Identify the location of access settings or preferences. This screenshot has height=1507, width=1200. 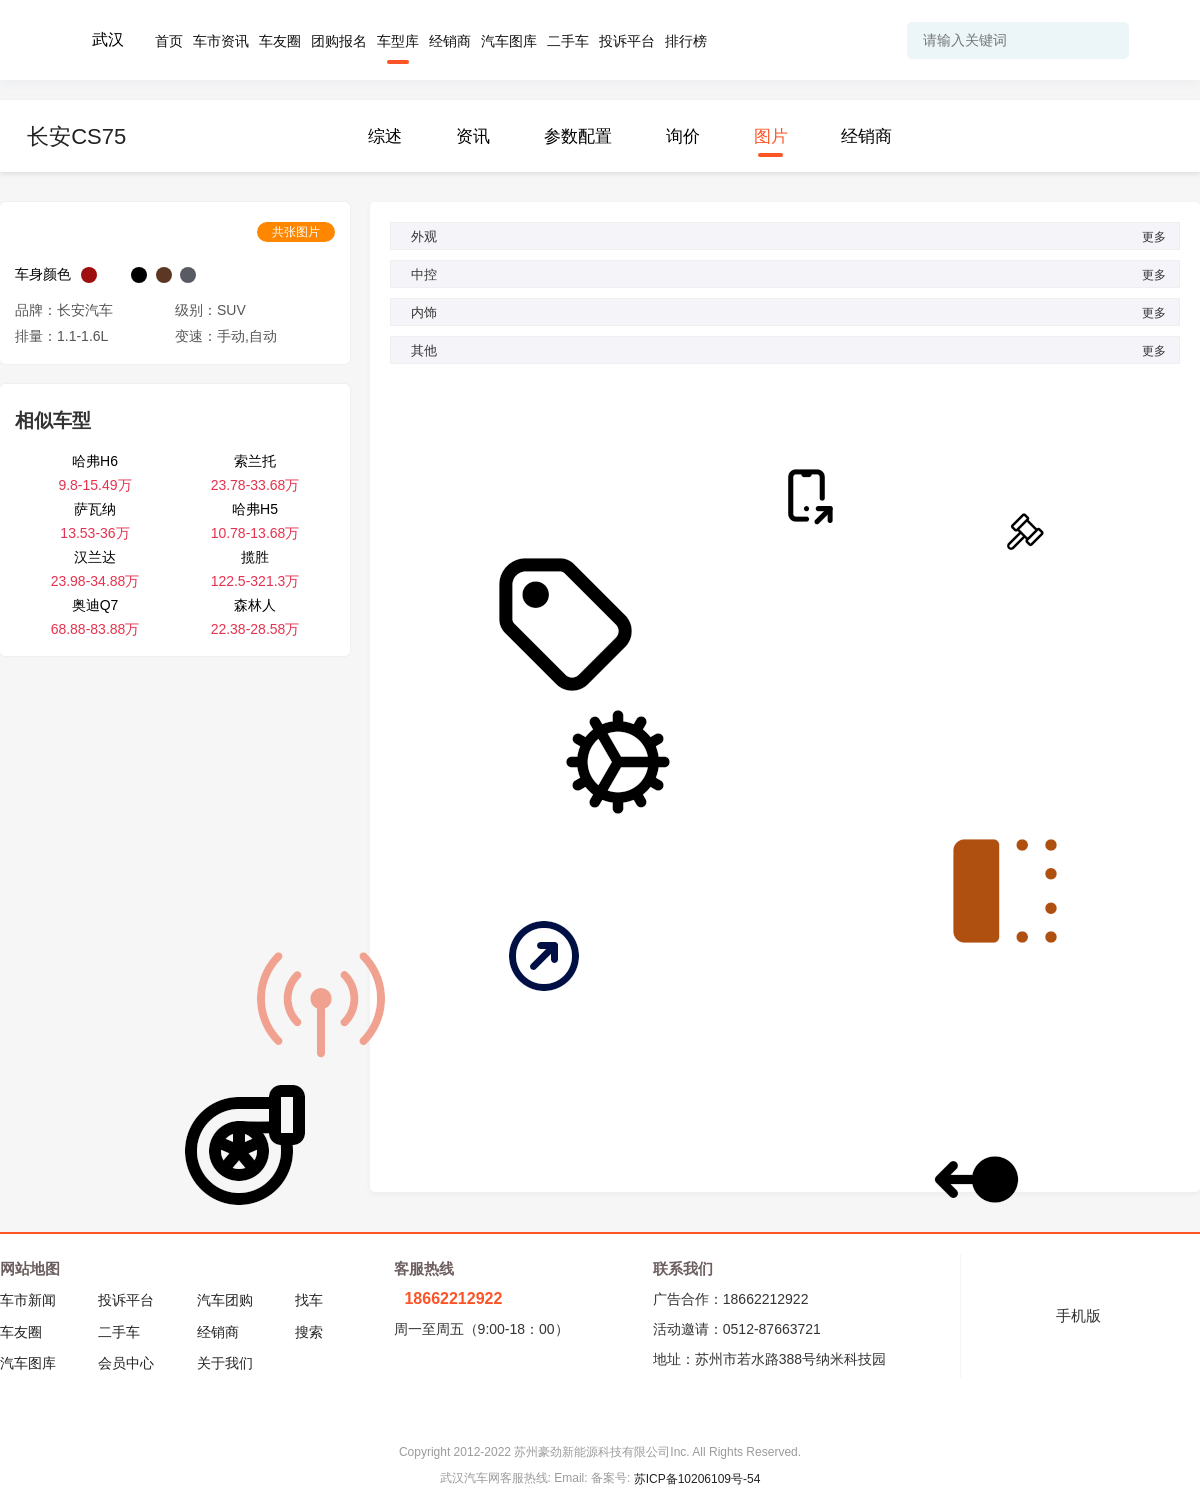
(618, 762).